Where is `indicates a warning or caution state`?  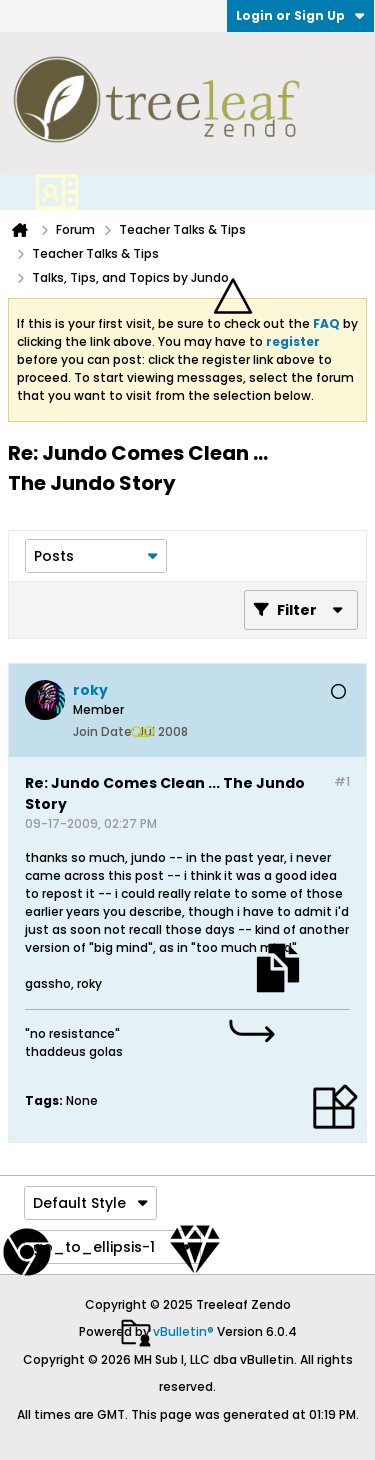
indicates a warning or caution state is located at coordinates (233, 296).